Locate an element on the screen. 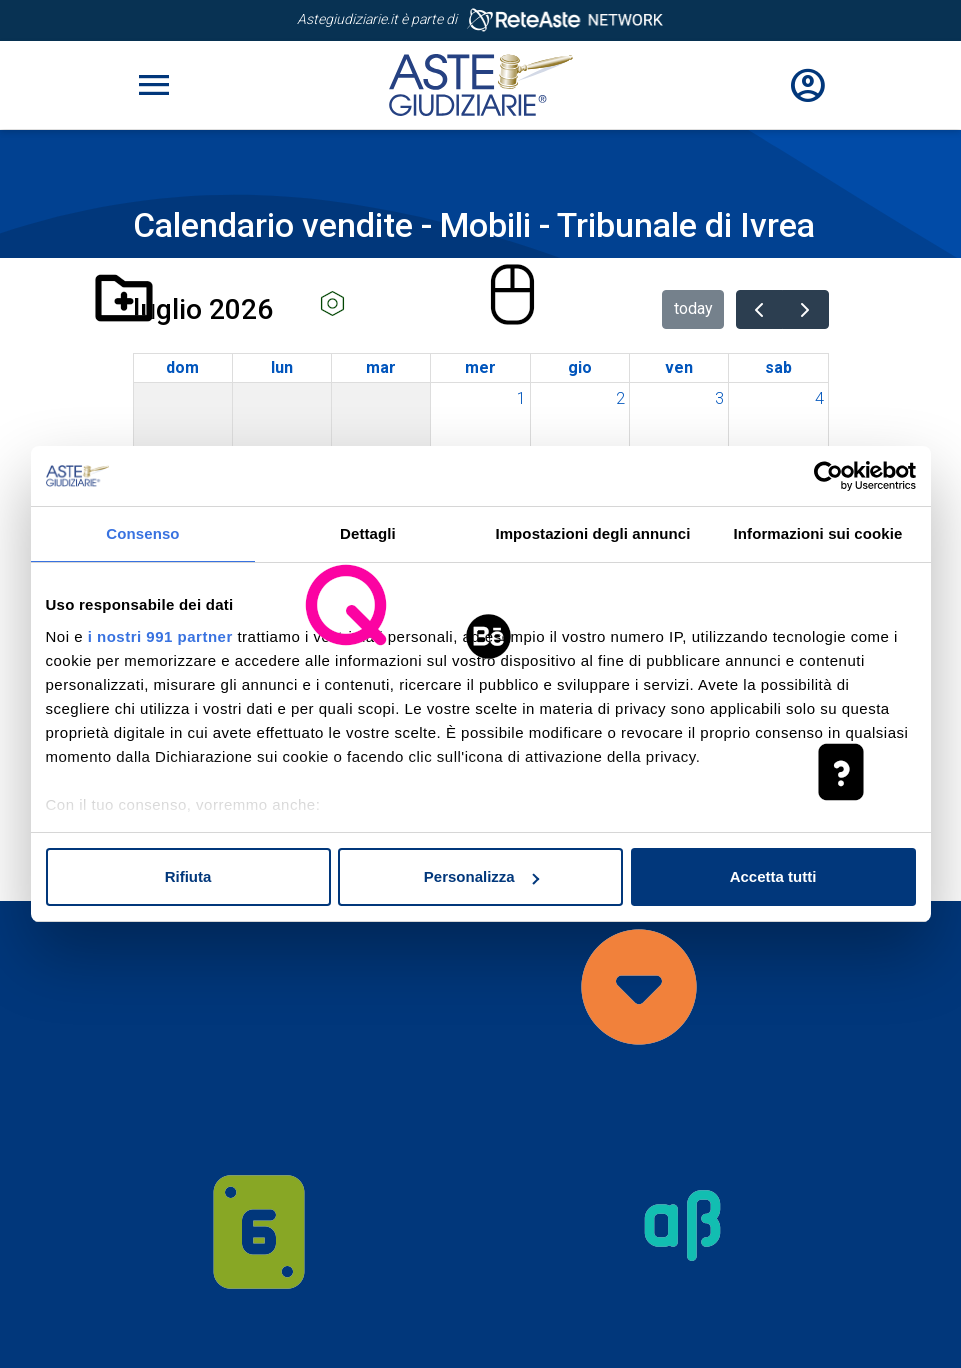  expand dropdown menu is located at coordinates (639, 987).